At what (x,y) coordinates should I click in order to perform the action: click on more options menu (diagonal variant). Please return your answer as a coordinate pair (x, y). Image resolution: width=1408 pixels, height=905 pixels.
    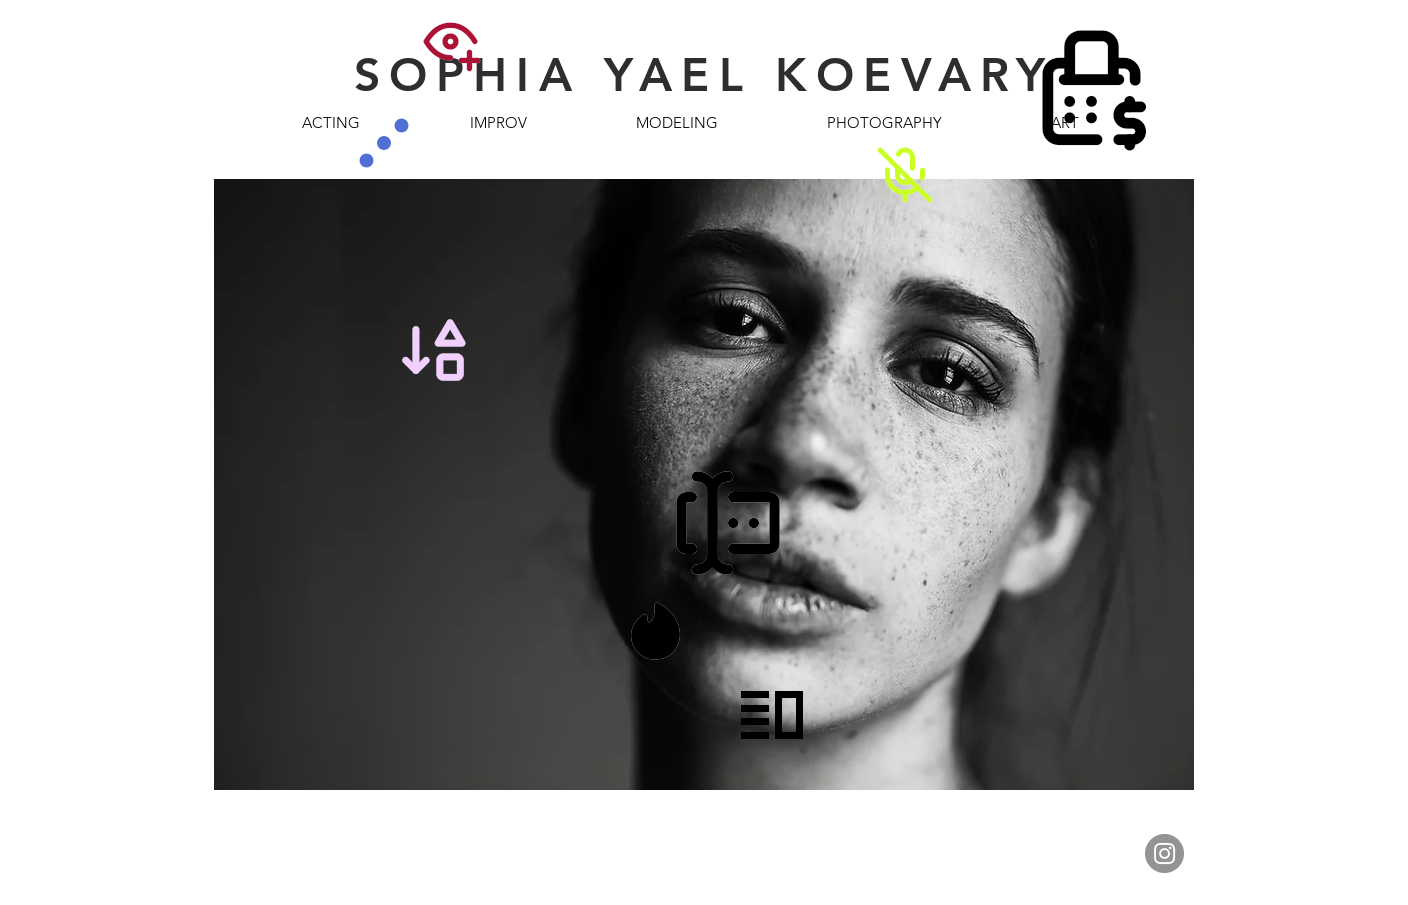
    Looking at the image, I should click on (384, 143).